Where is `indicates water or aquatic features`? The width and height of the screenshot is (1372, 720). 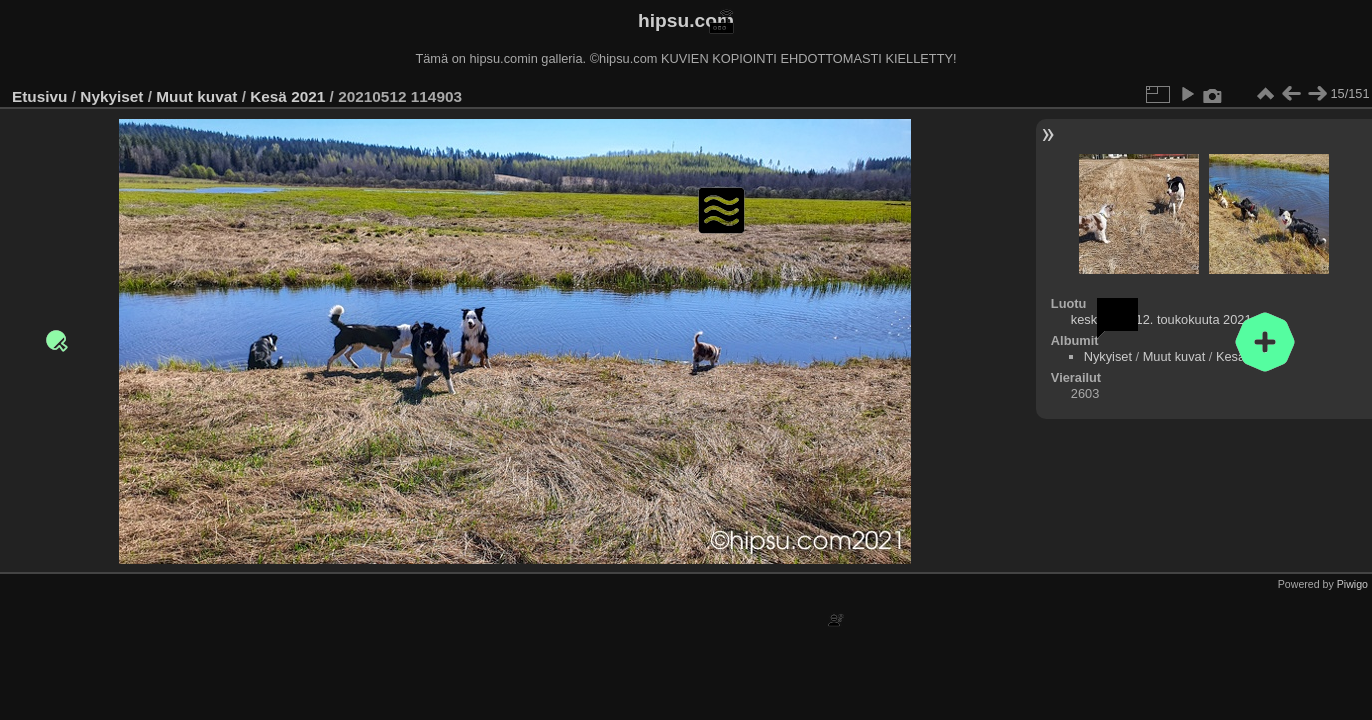 indicates water or aquatic features is located at coordinates (721, 210).